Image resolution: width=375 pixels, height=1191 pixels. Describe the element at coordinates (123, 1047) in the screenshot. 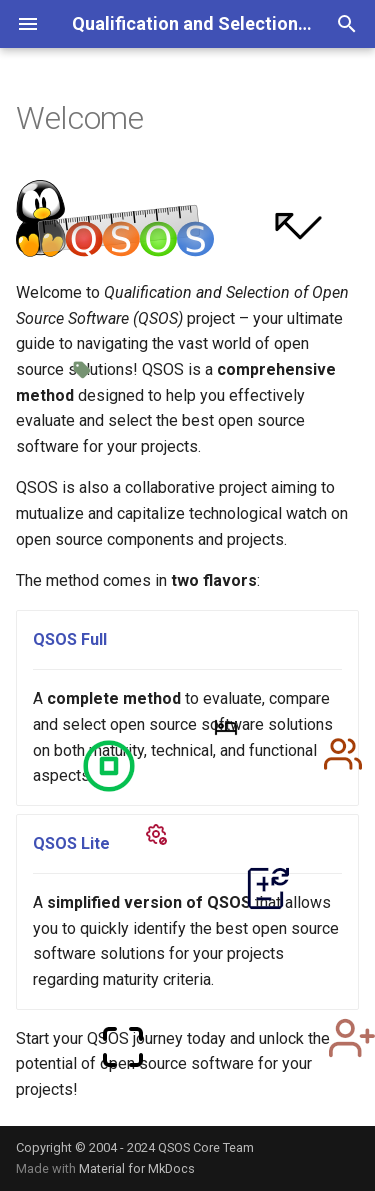

I see `maximize window to full screen` at that location.